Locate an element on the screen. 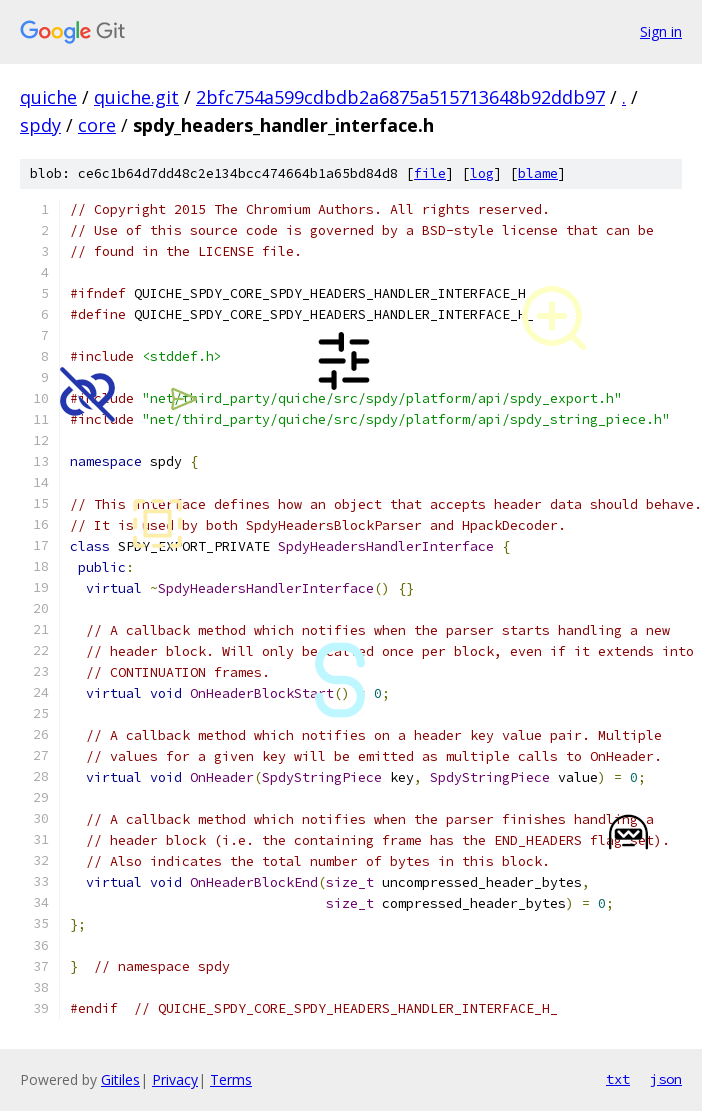 Image resolution: width=702 pixels, height=1111 pixels. select all items in the current view is located at coordinates (157, 523).